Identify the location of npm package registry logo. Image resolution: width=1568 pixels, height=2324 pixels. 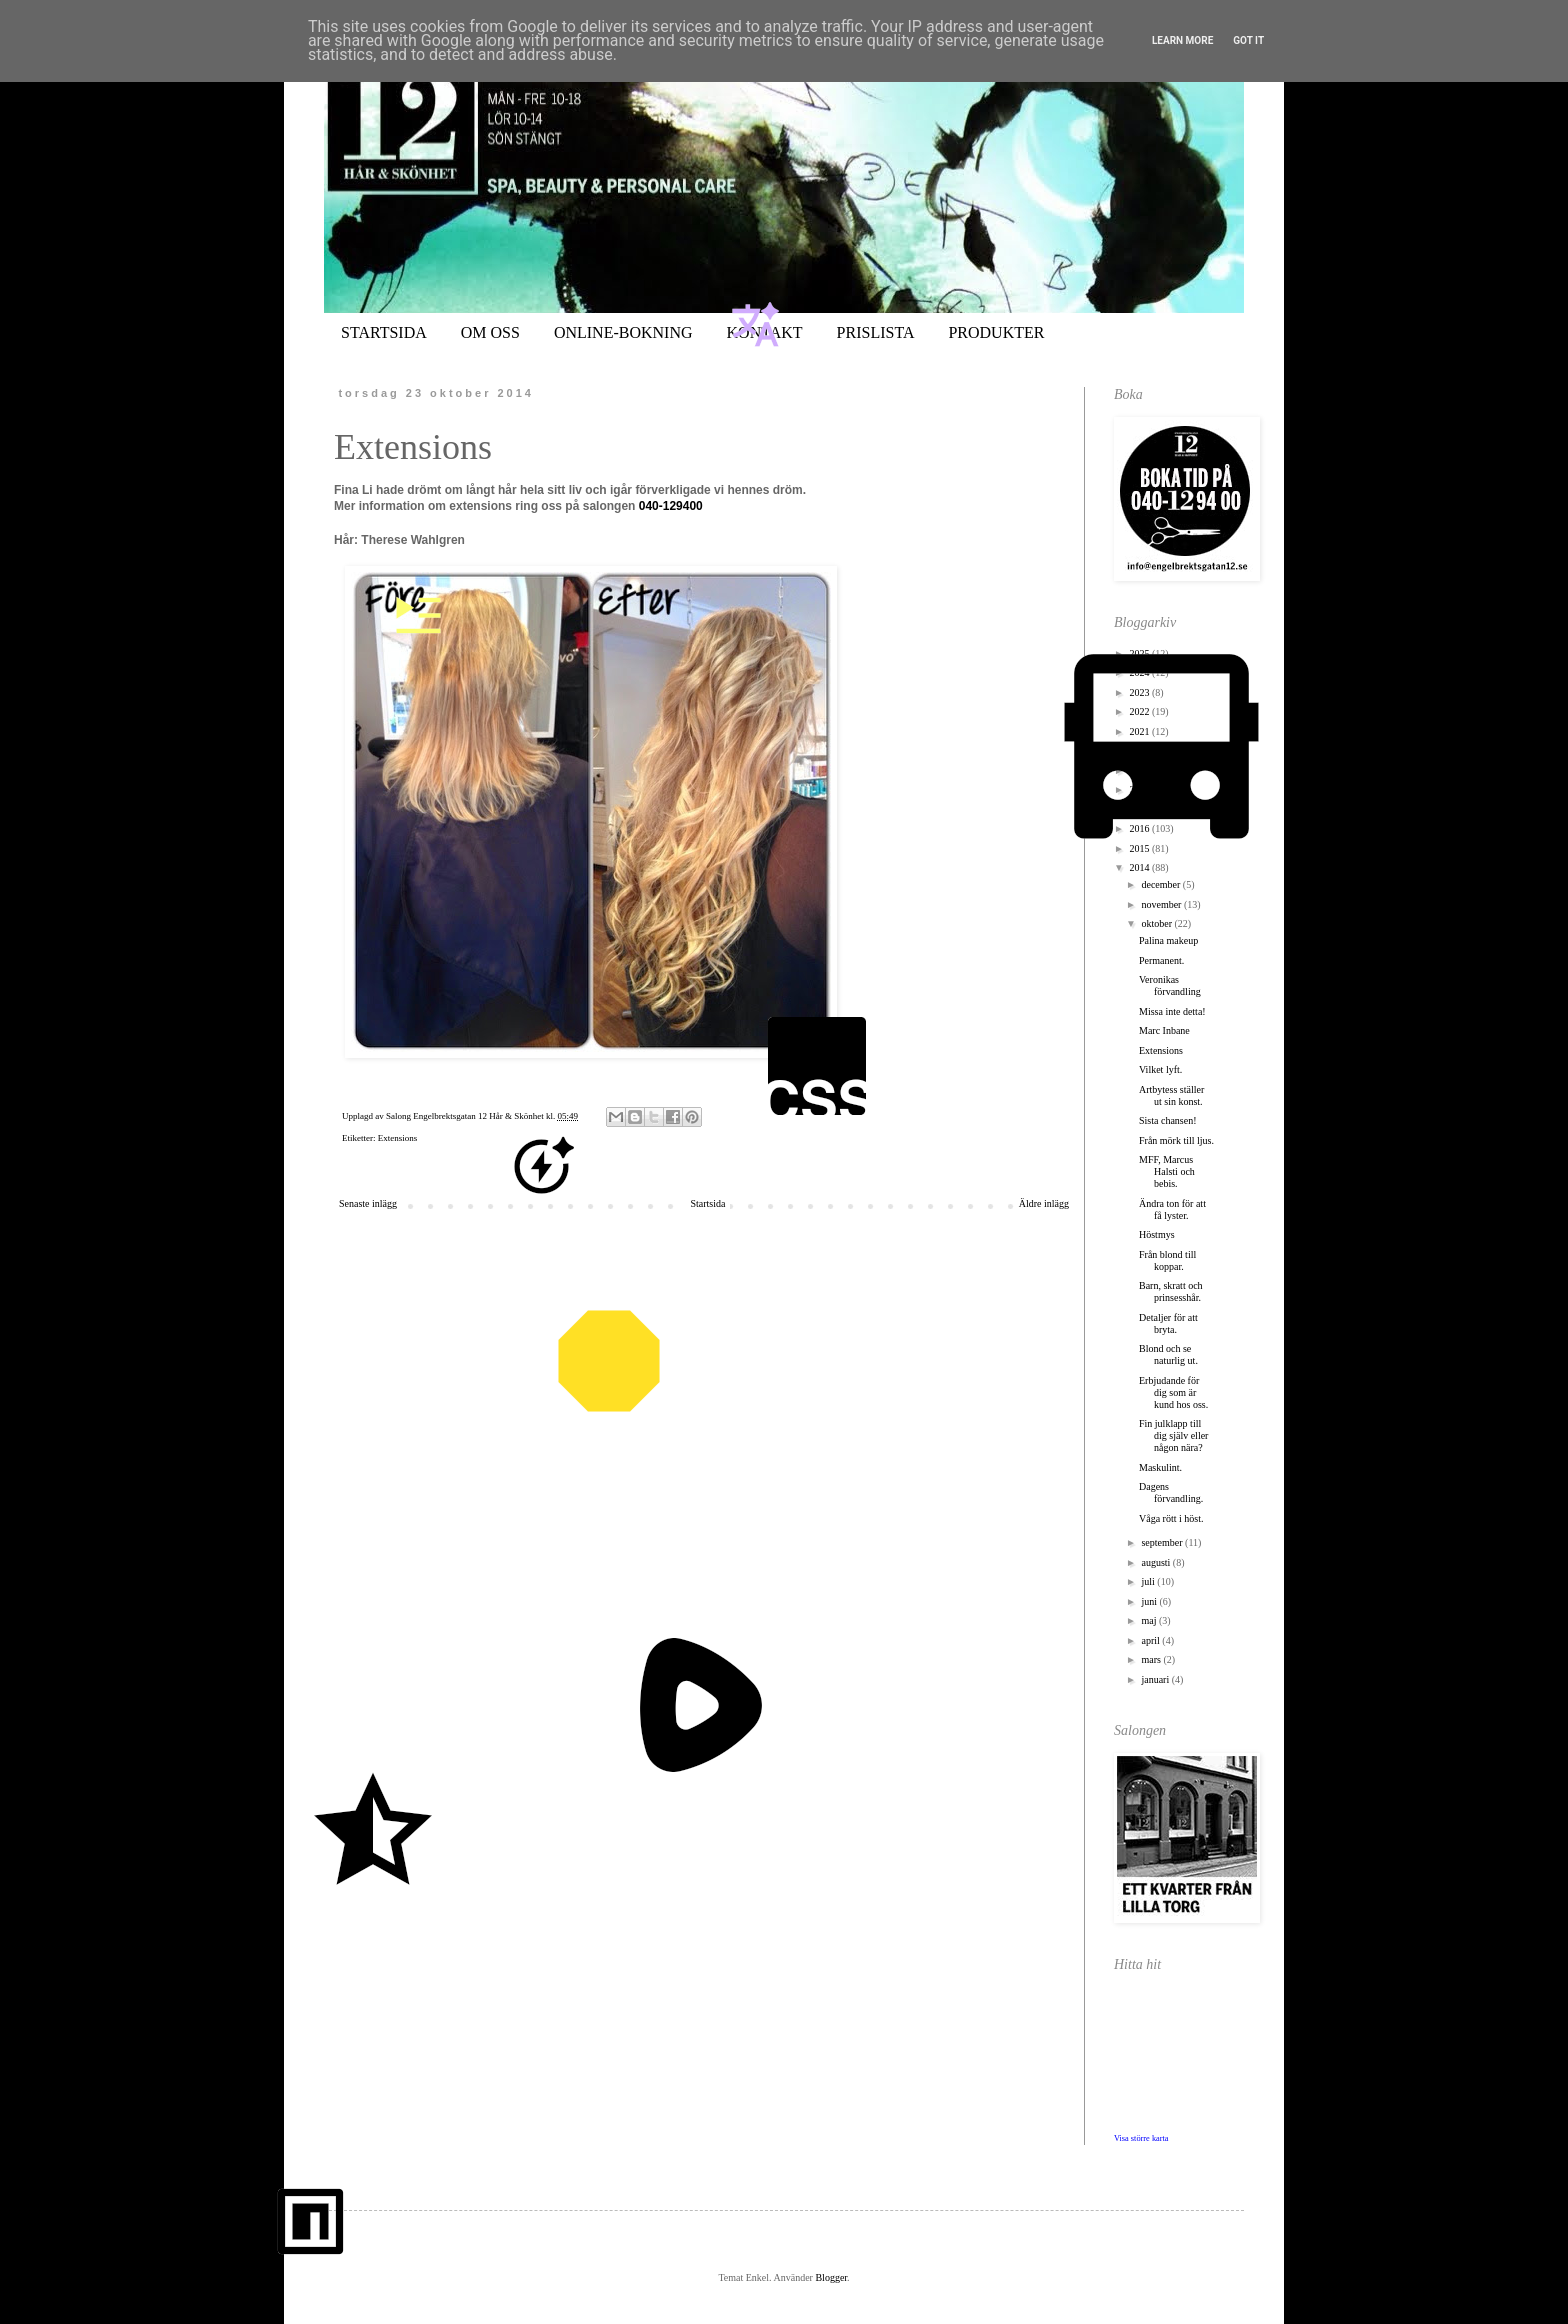
(310, 2221).